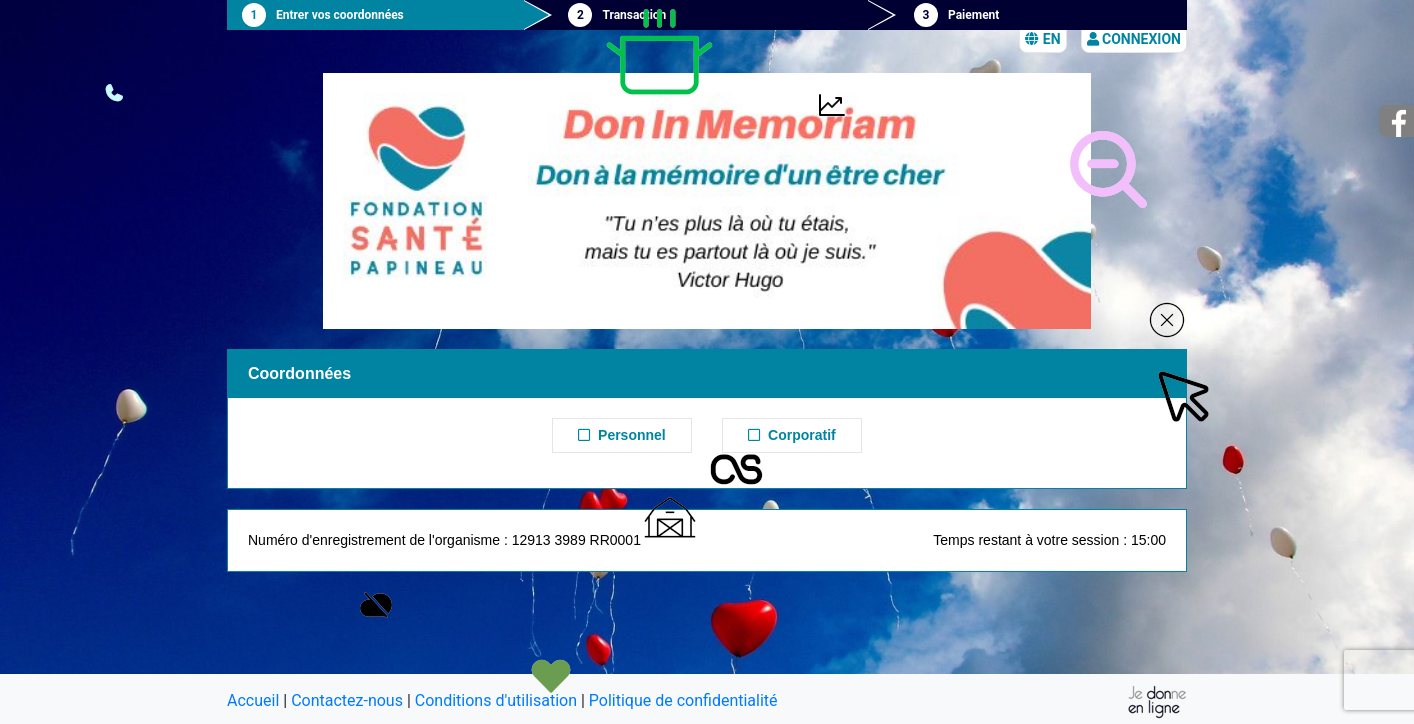  Describe the element at coordinates (1167, 320) in the screenshot. I see `close or dismiss a dialog` at that location.